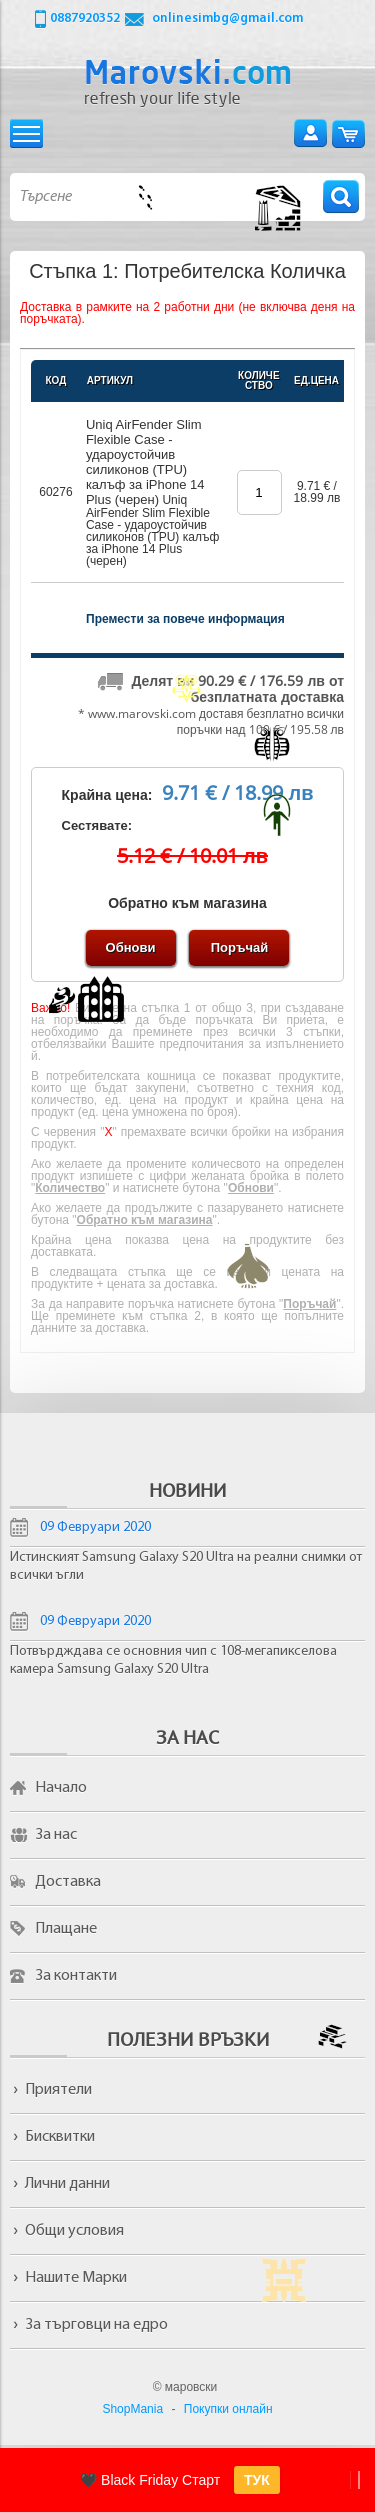 The width and height of the screenshot is (375, 2512). What do you see at coordinates (186, 688) in the screenshot?
I see `decorative tribal or abstract emblem` at bounding box center [186, 688].